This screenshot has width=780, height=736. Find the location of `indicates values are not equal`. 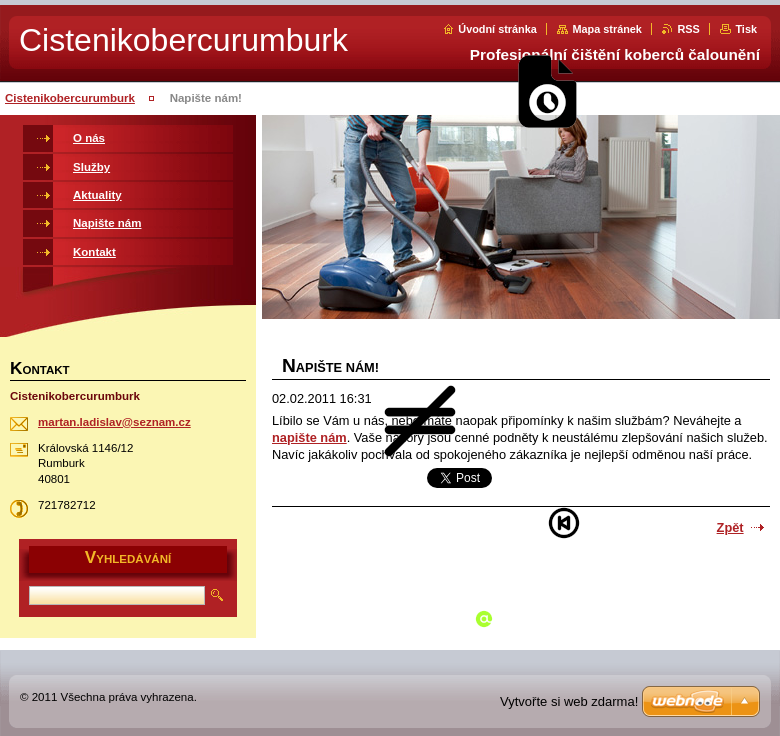

indicates values are not equal is located at coordinates (420, 421).